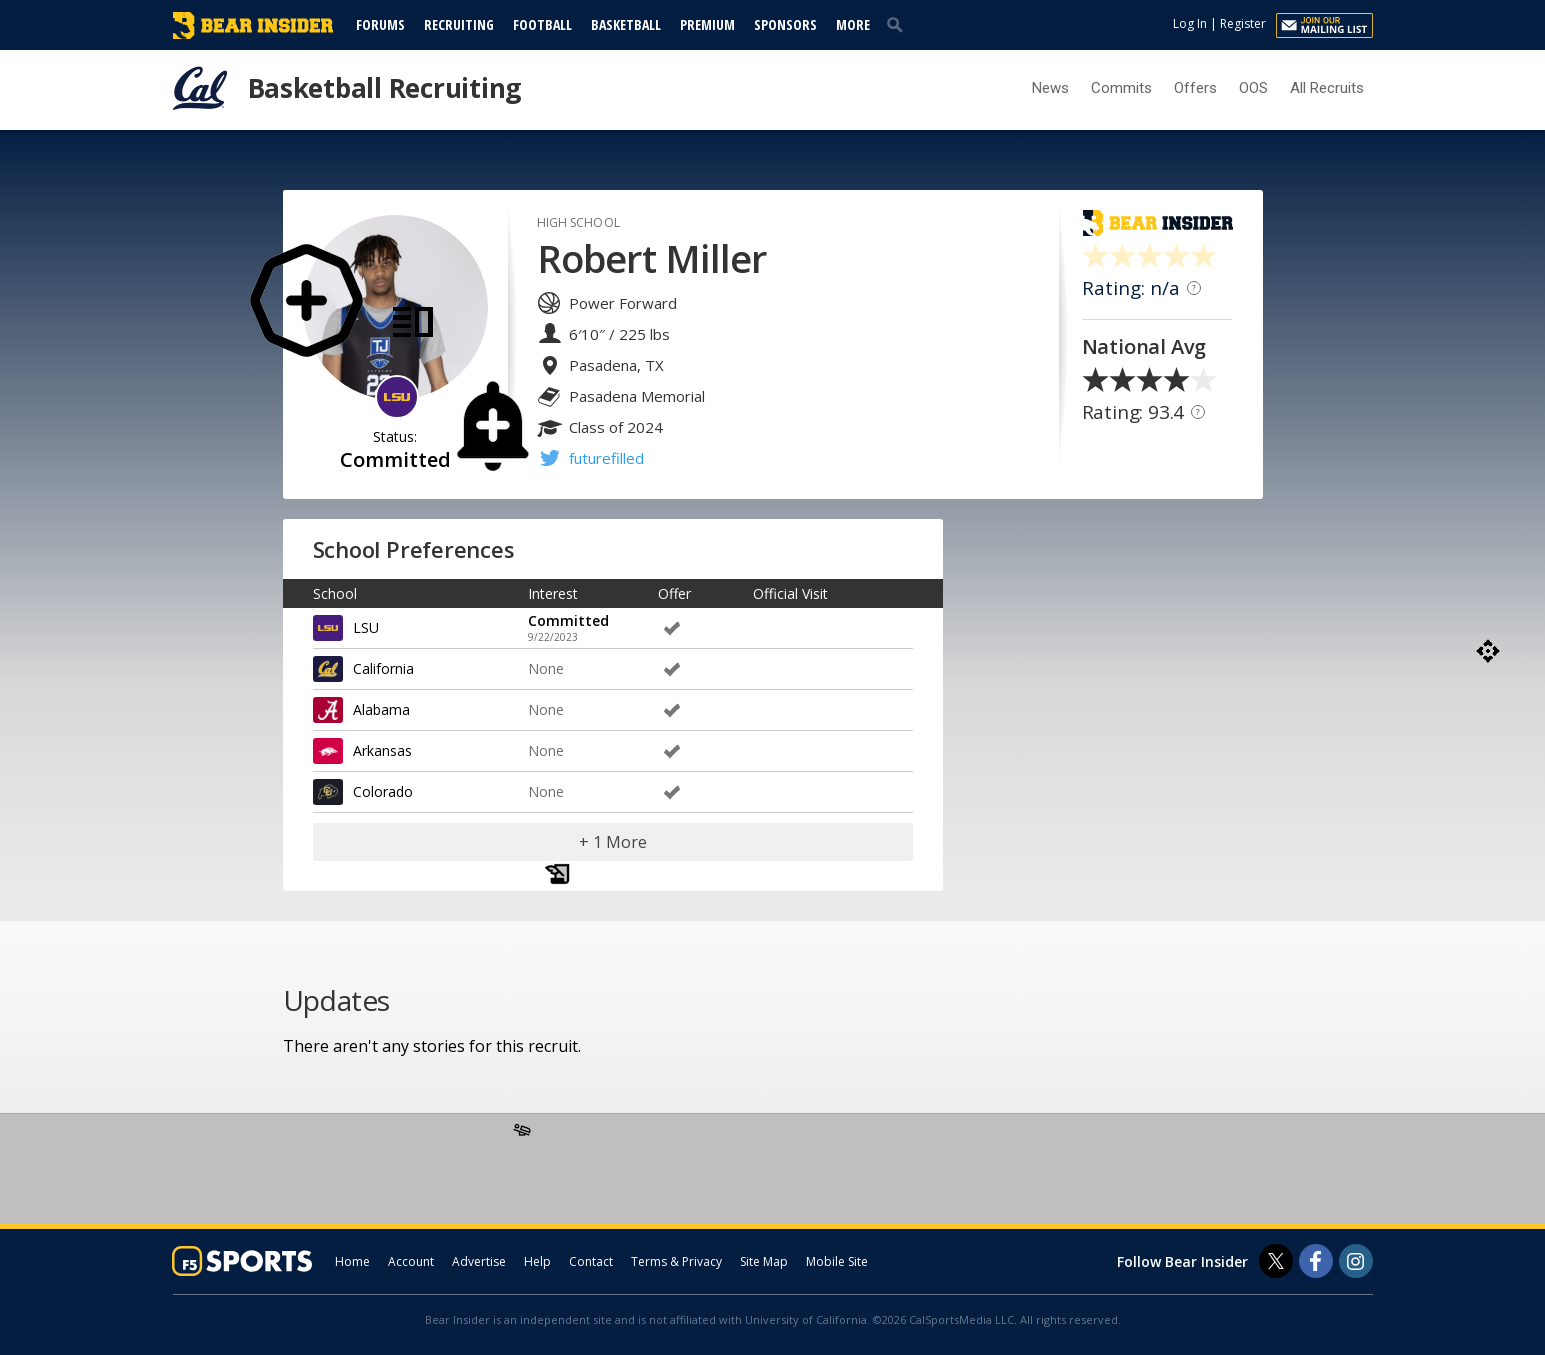 The height and width of the screenshot is (1355, 1545). Describe the element at coordinates (306, 300) in the screenshot. I see `add a new item or element` at that location.